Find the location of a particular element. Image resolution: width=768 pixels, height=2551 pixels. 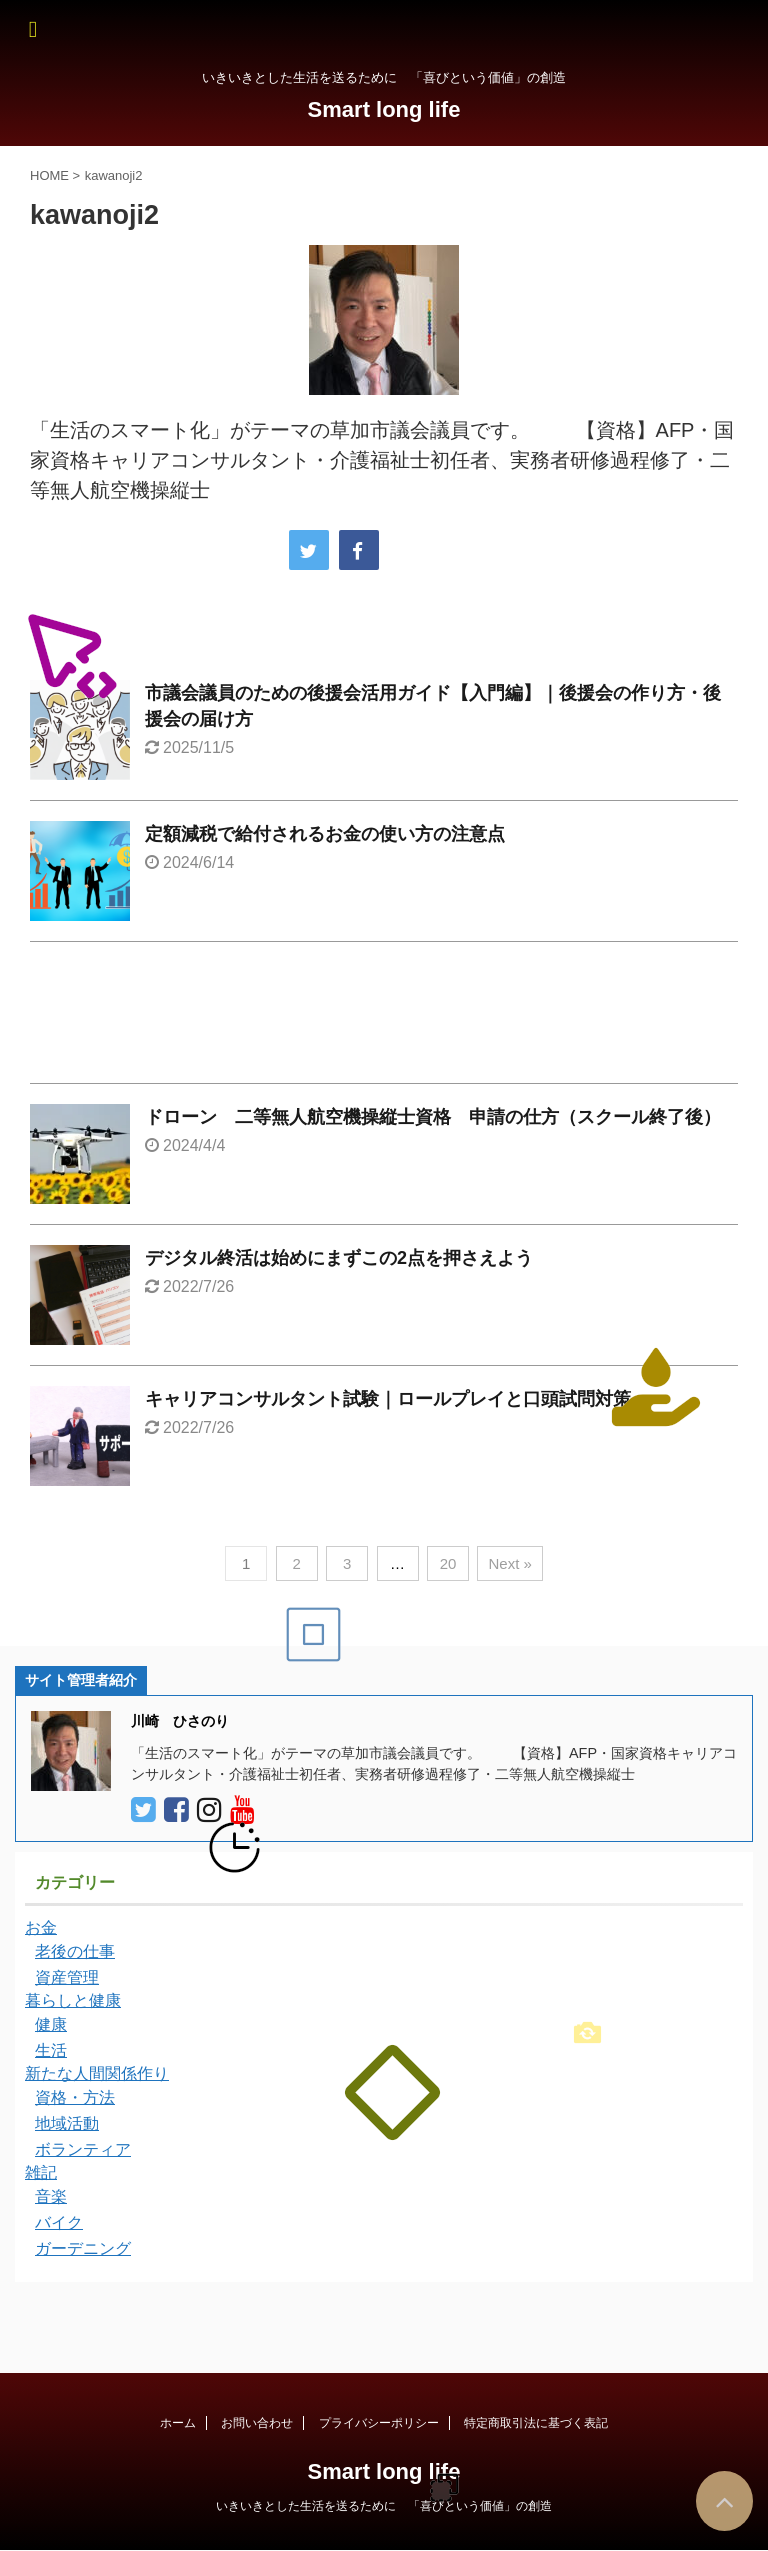

view app or brand logo is located at coordinates (313, 1634).